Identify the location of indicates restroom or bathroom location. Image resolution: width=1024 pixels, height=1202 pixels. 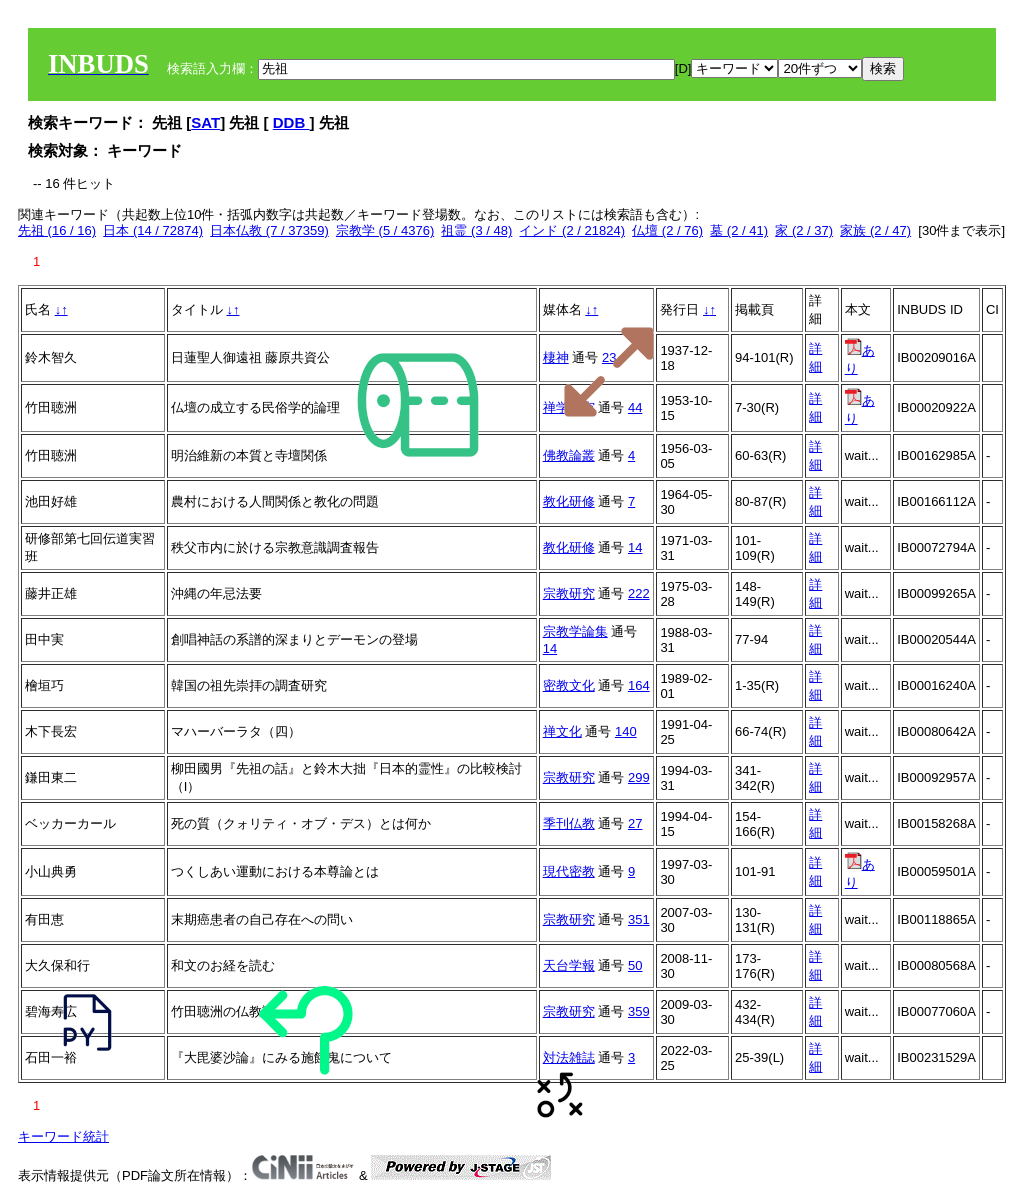
(418, 405).